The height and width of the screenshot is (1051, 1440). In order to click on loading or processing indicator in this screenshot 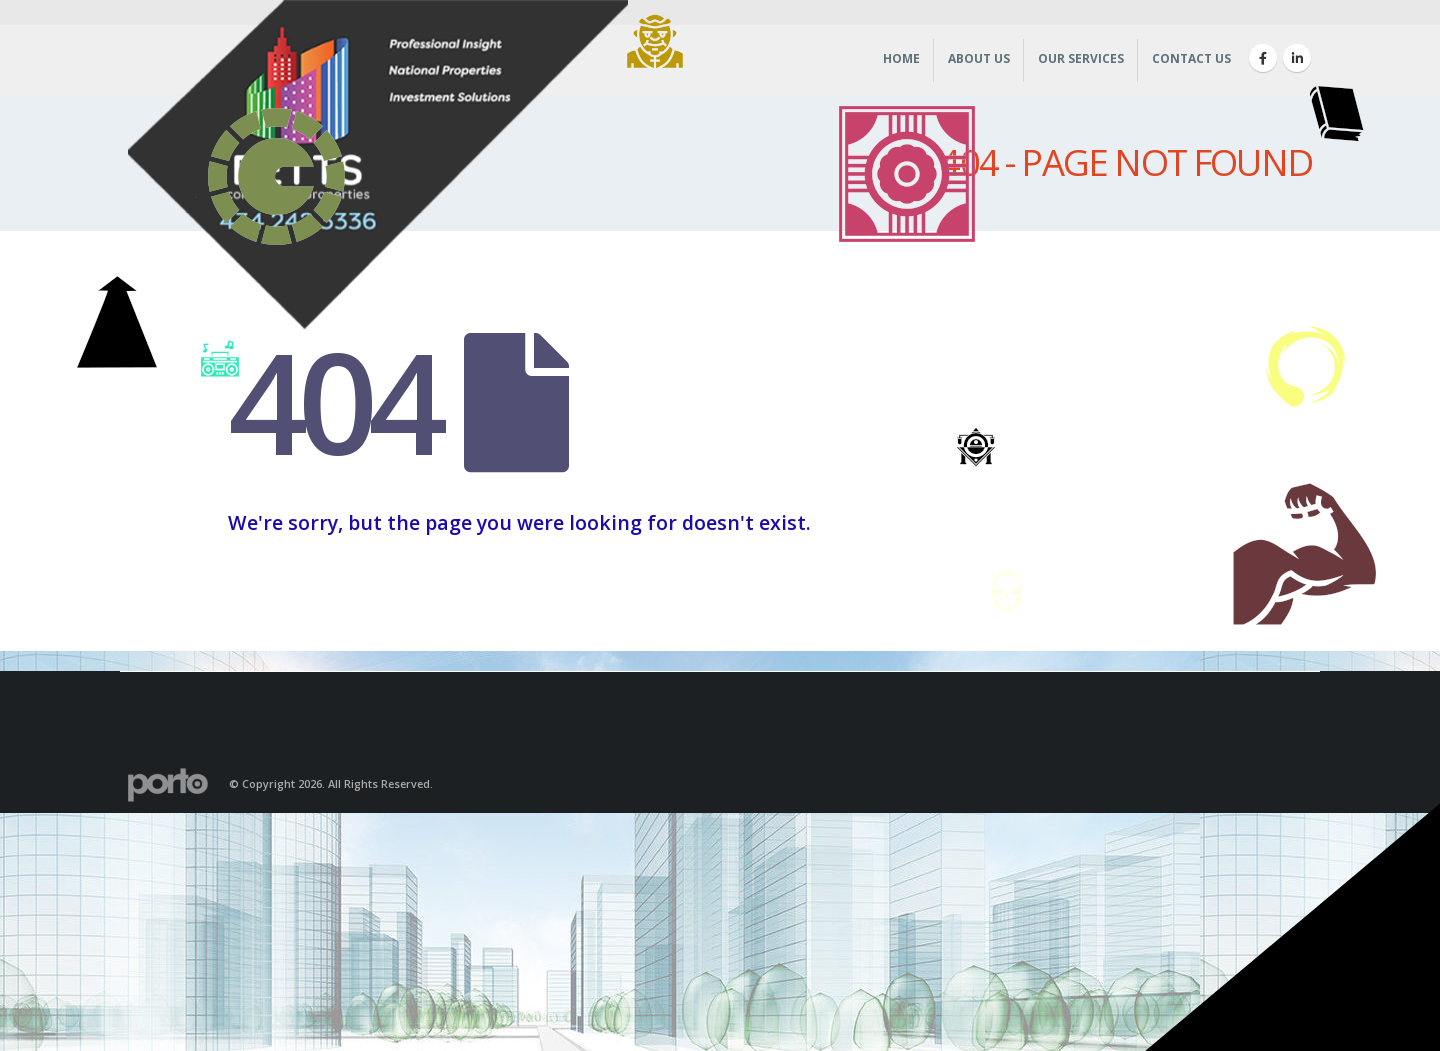, I will do `click(276, 176)`.